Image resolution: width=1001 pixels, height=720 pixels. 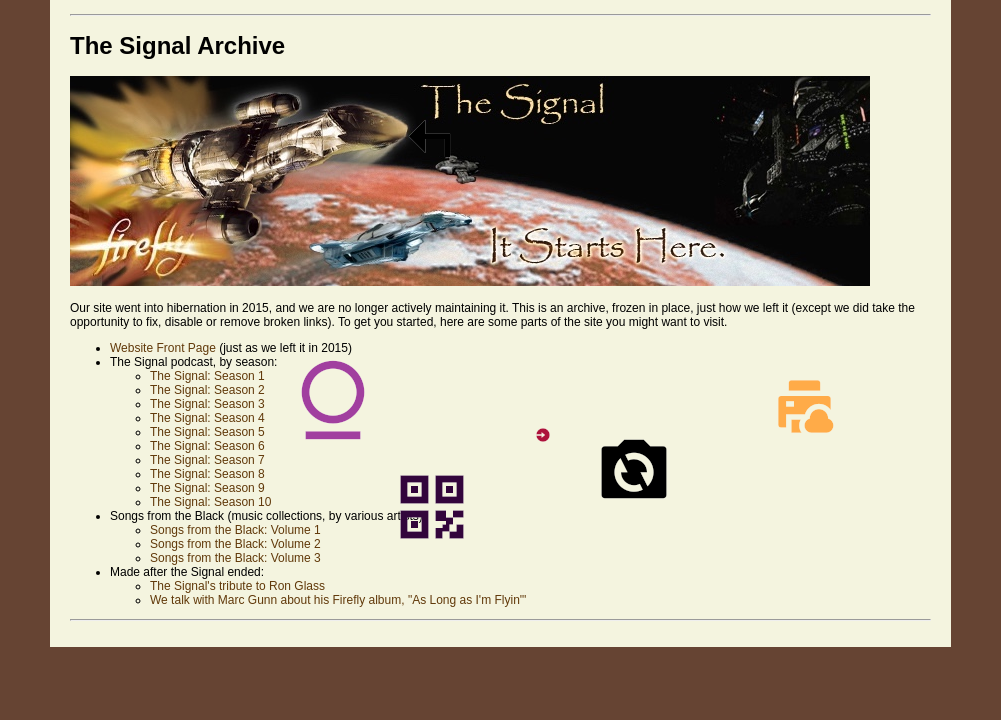 What do you see at coordinates (543, 435) in the screenshot?
I see `log in to your account` at bounding box center [543, 435].